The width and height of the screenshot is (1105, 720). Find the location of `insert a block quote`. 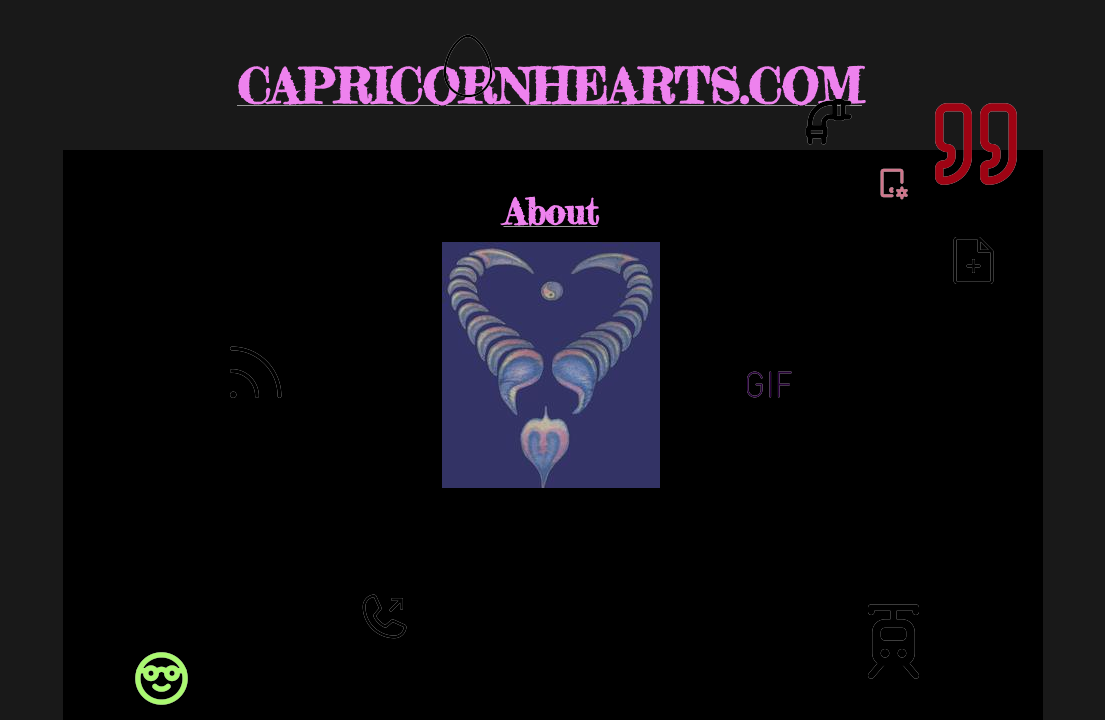

insert a block quote is located at coordinates (976, 144).